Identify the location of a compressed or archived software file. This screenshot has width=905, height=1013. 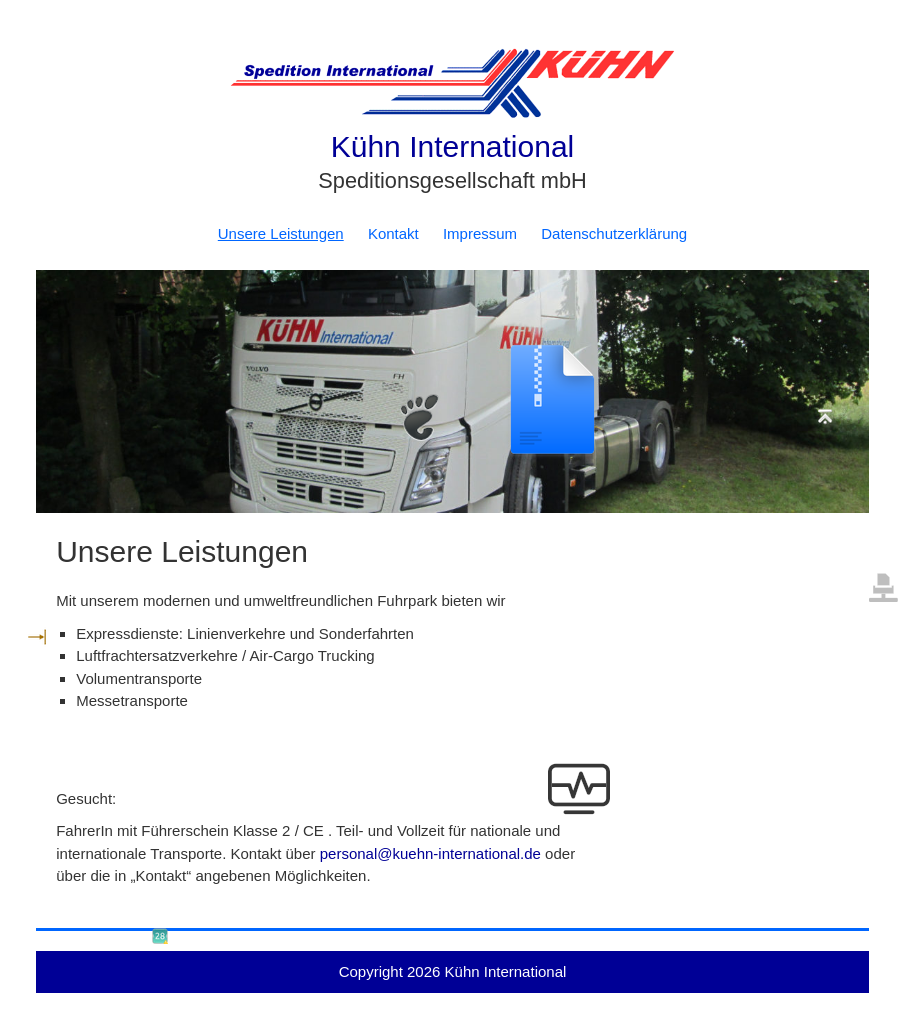
(552, 401).